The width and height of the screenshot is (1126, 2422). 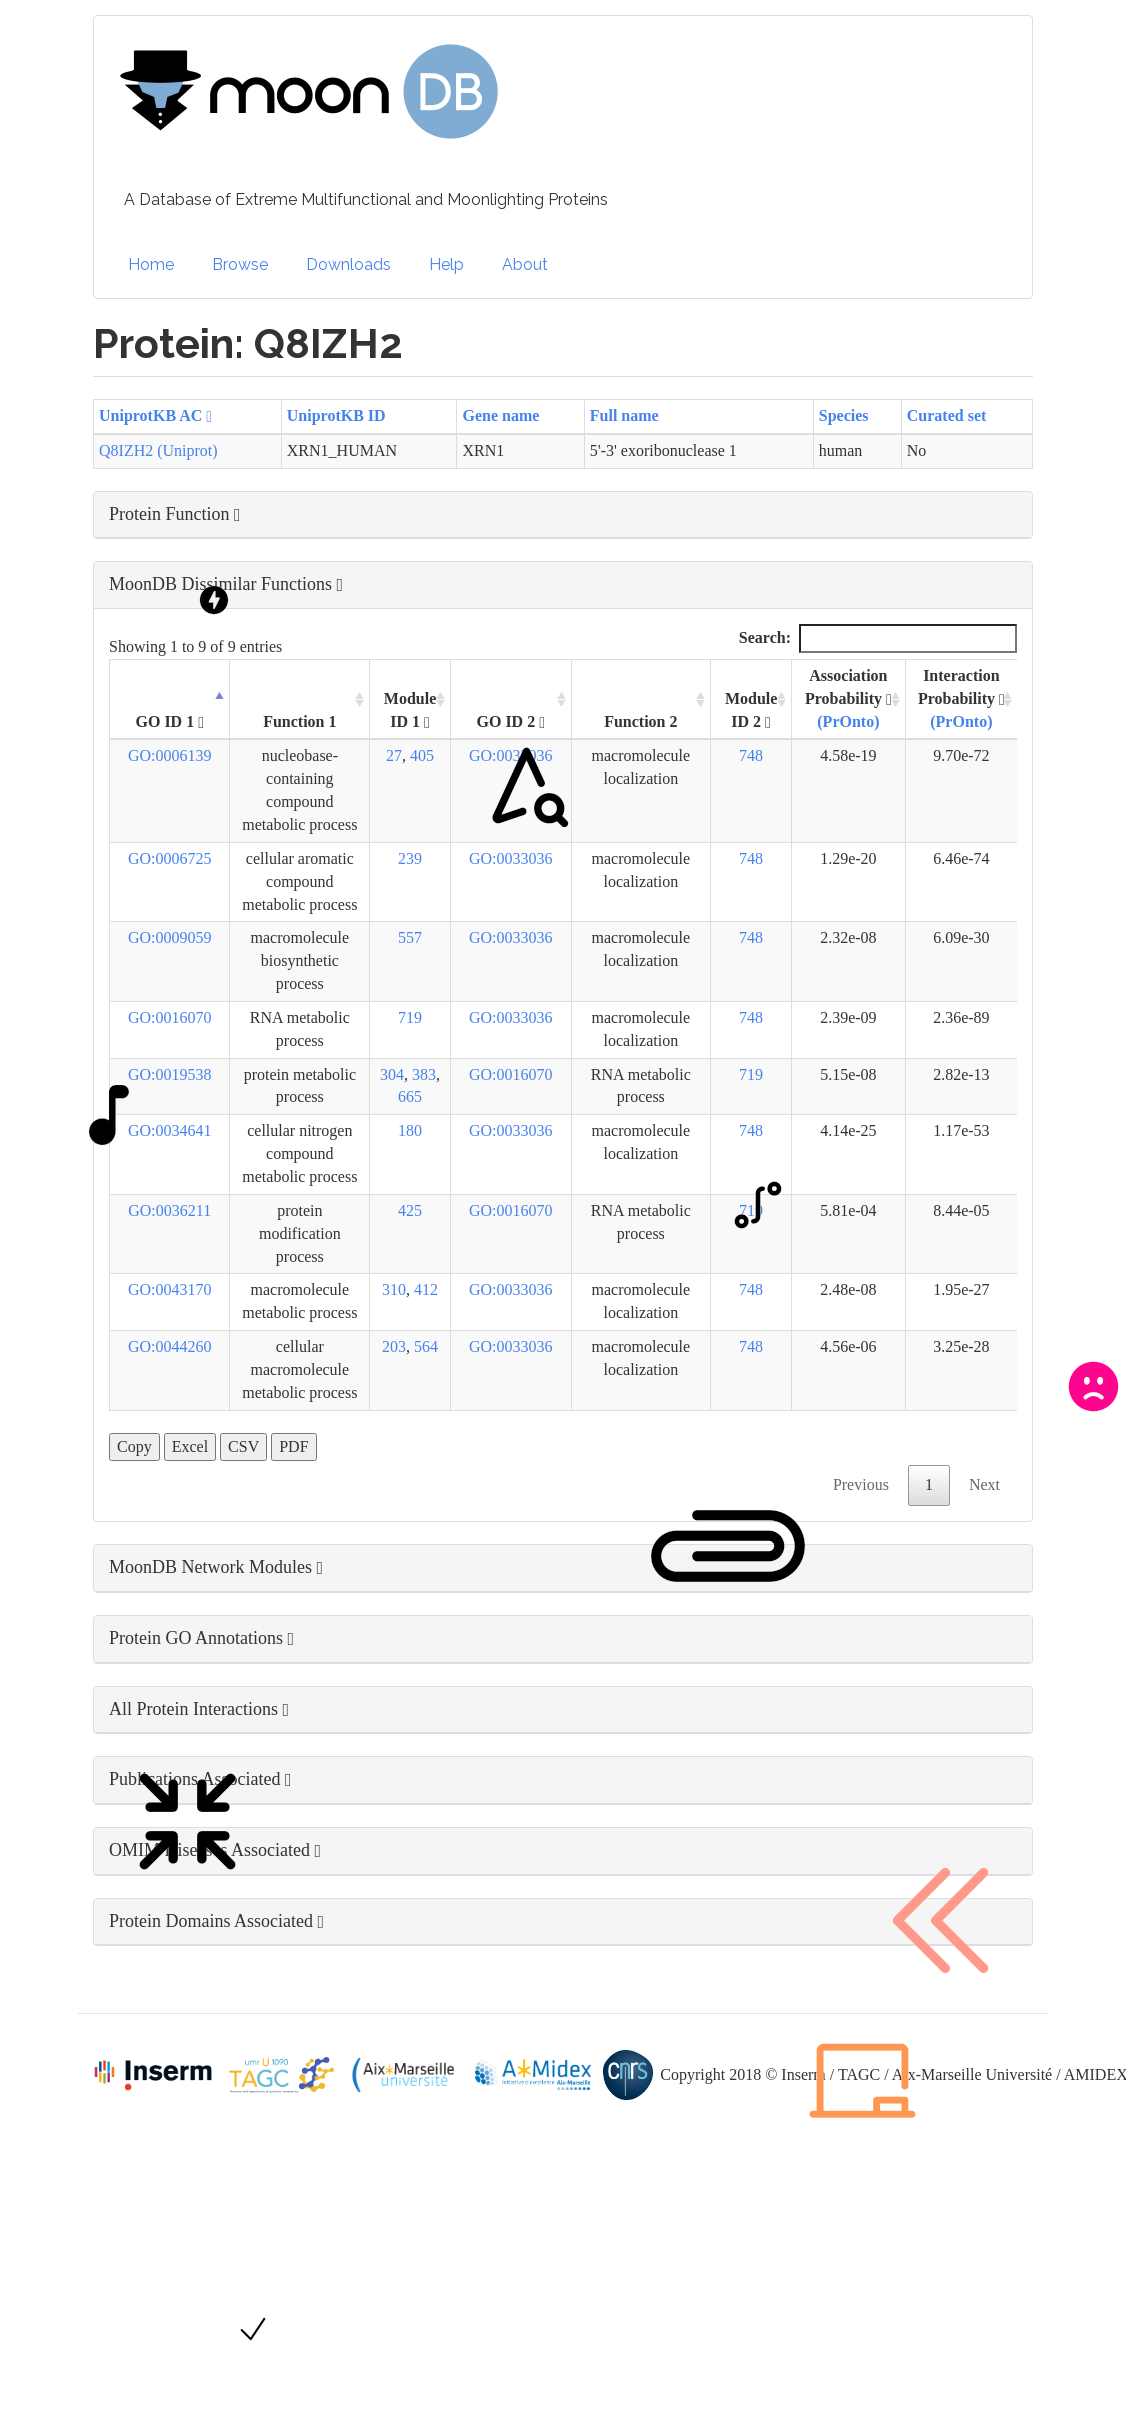 I want to click on attach a file to your message, so click(x=728, y=1546).